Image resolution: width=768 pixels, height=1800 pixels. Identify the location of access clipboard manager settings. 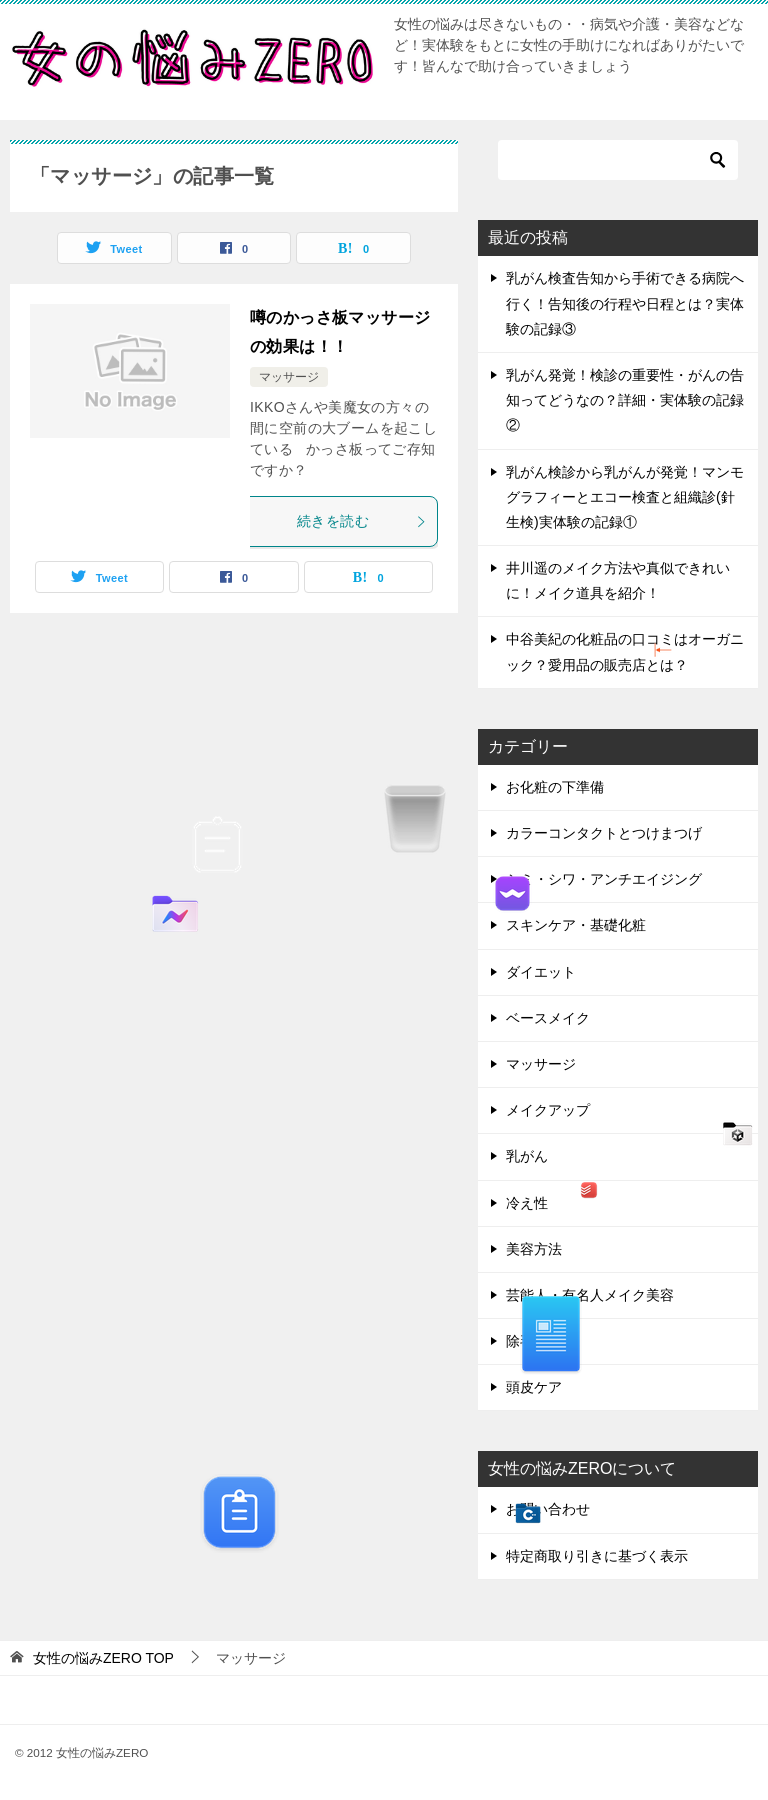
(239, 1513).